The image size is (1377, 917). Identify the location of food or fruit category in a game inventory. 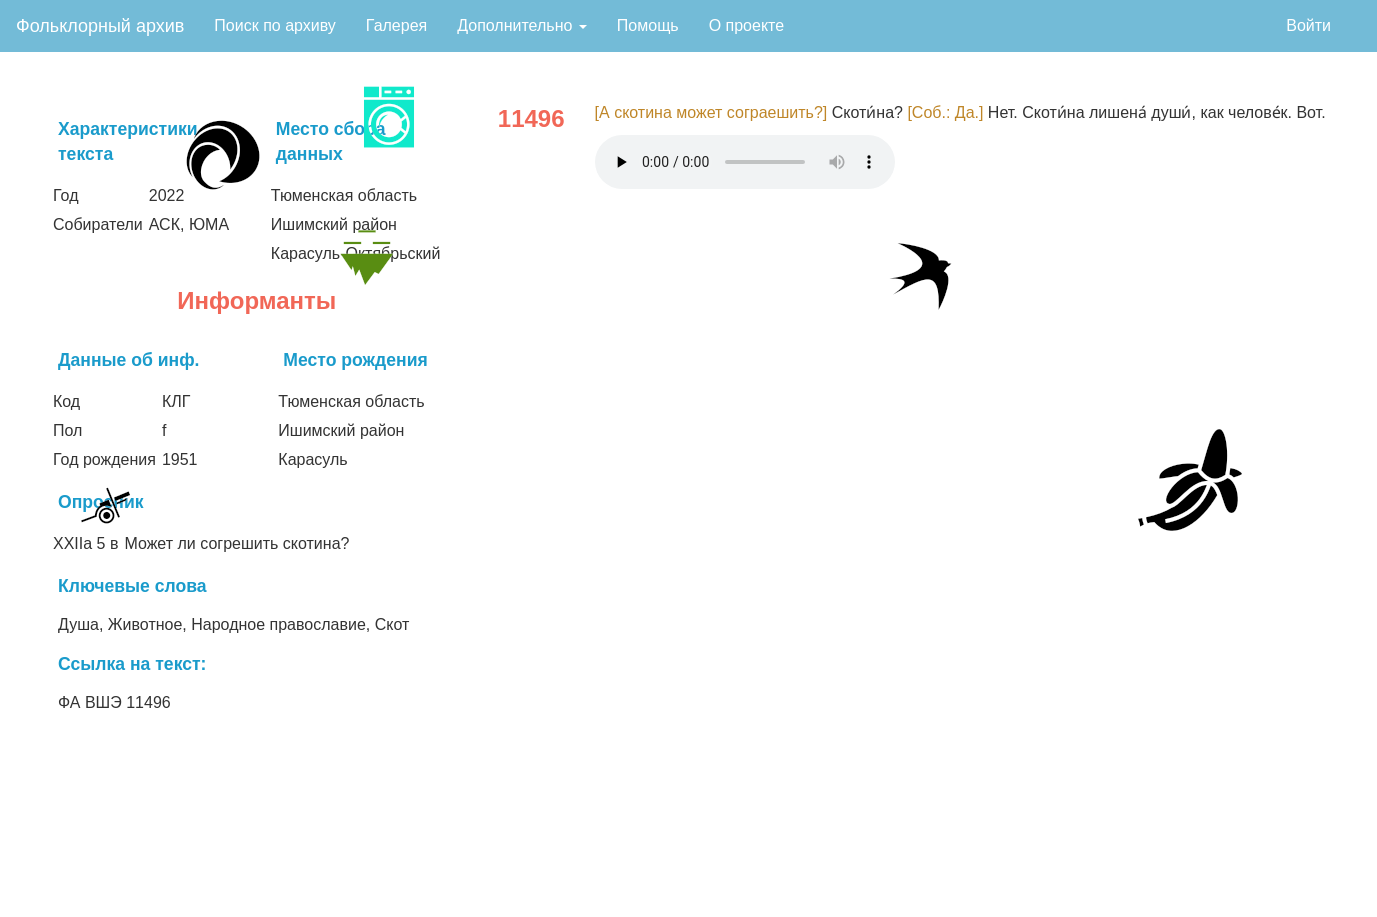
(1190, 480).